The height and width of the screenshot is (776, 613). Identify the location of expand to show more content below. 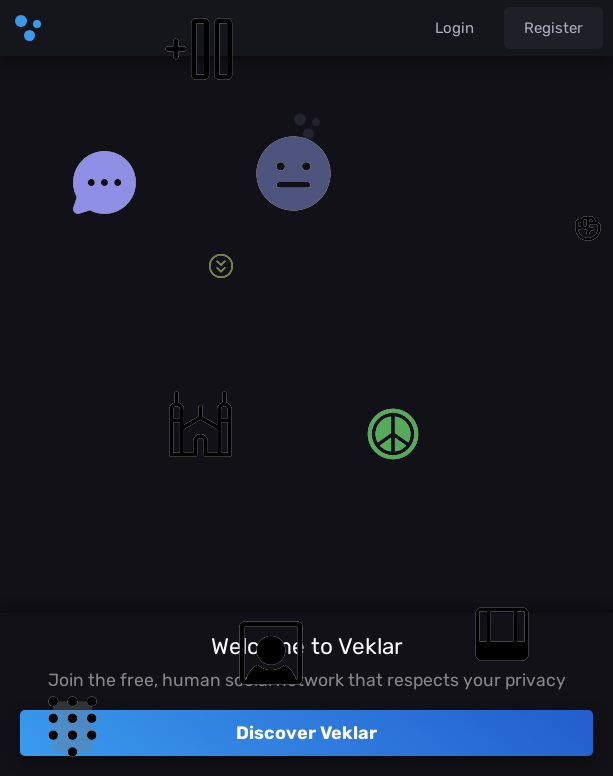
(221, 266).